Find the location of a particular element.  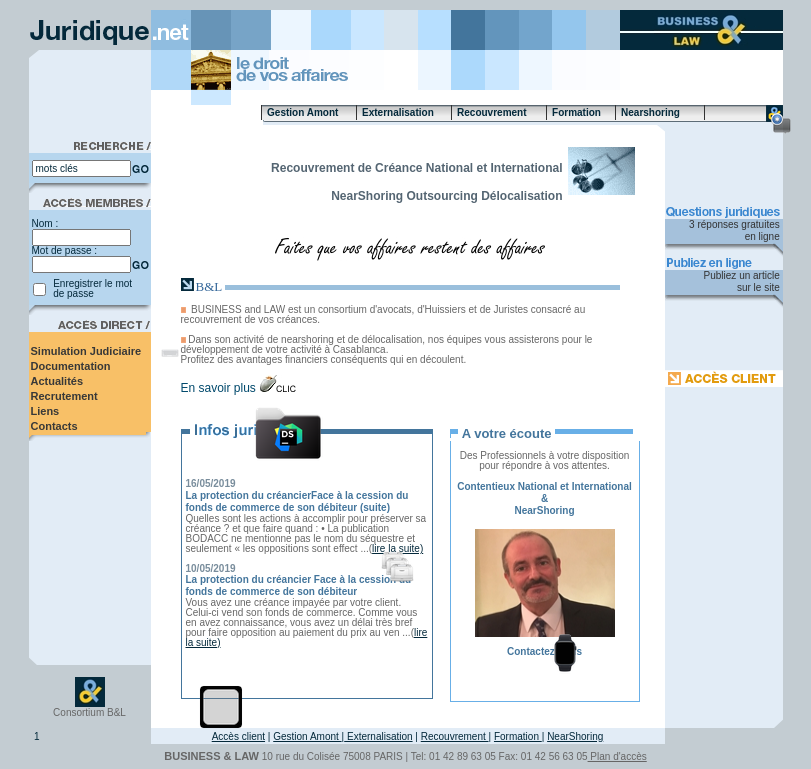

access shared printer pool or network printers is located at coordinates (397, 566).